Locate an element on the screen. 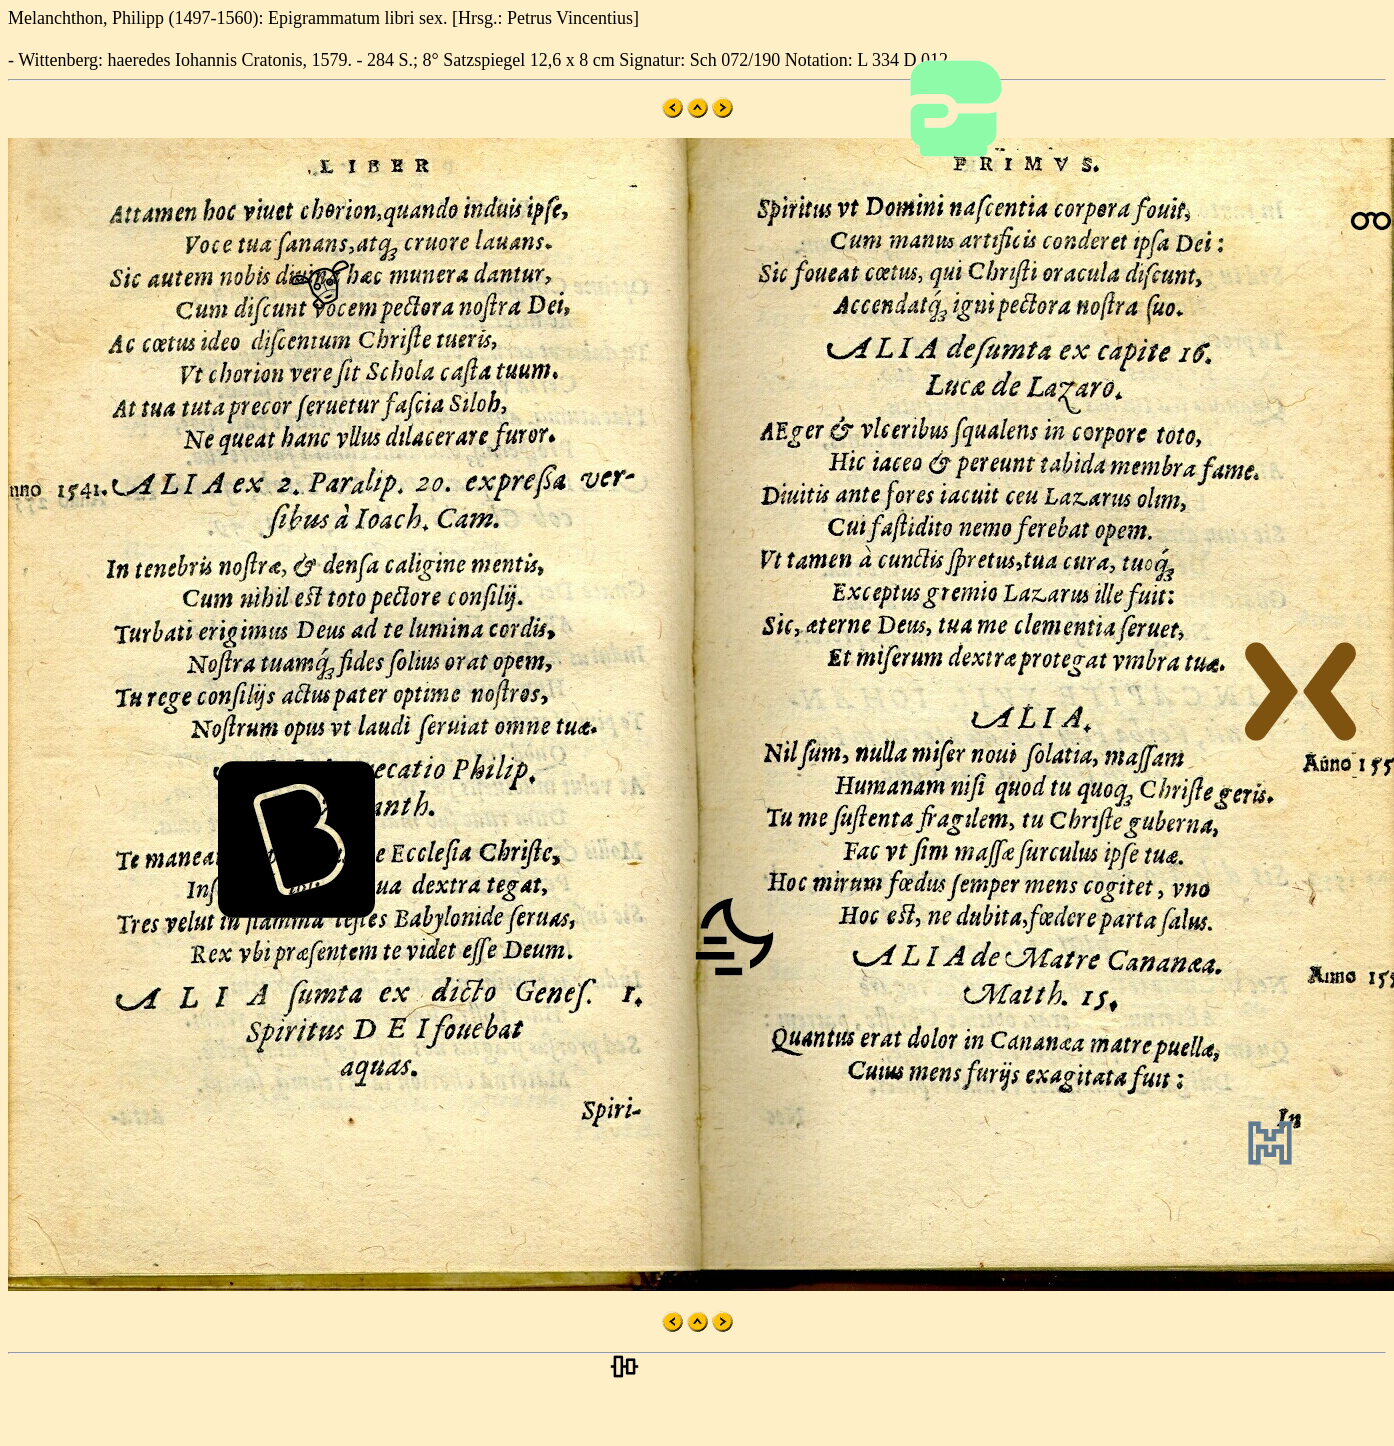 The height and width of the screenshot is (1446, 1394). indicates foggy nighttime weather conditions is located at coordinates (734, 936).